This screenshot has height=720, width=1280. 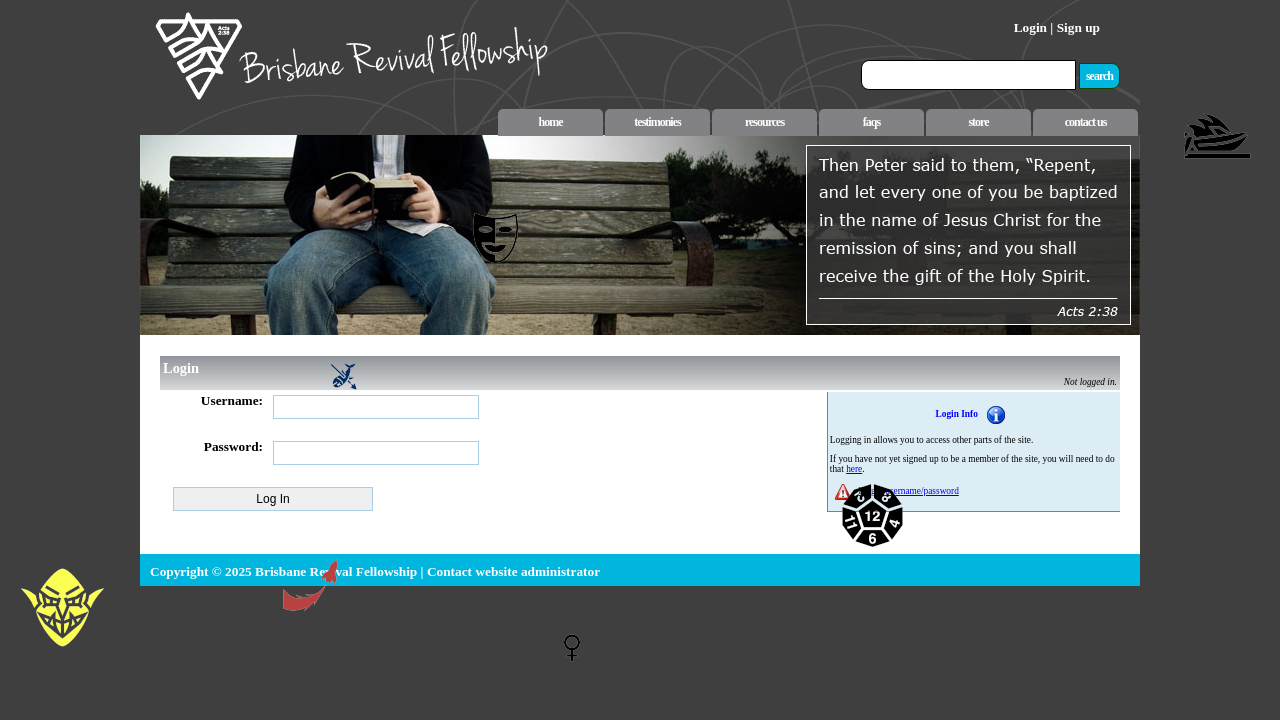 What do you see at coordinates (62, 607) in the screenshot?
I see `select goblin character or enemy type` at bounding box center [62, 607].